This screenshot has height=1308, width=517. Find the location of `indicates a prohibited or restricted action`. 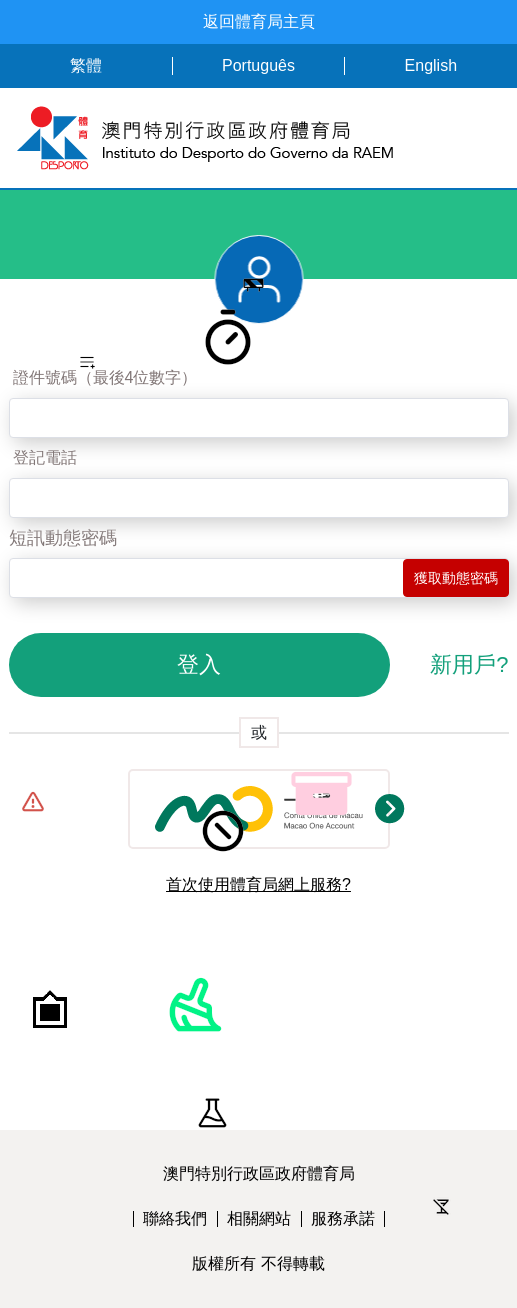

indicates a prohibited or restricted action is located at coordinates (223, 831).